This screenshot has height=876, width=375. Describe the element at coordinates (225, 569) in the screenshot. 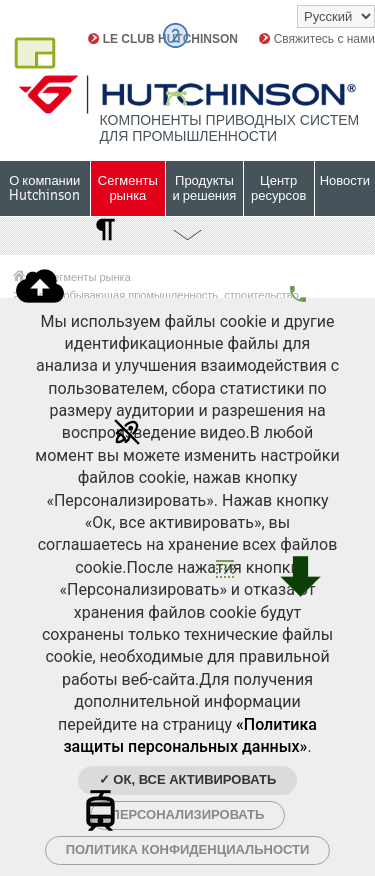

I see `apply border to top edge of selection` at that location.